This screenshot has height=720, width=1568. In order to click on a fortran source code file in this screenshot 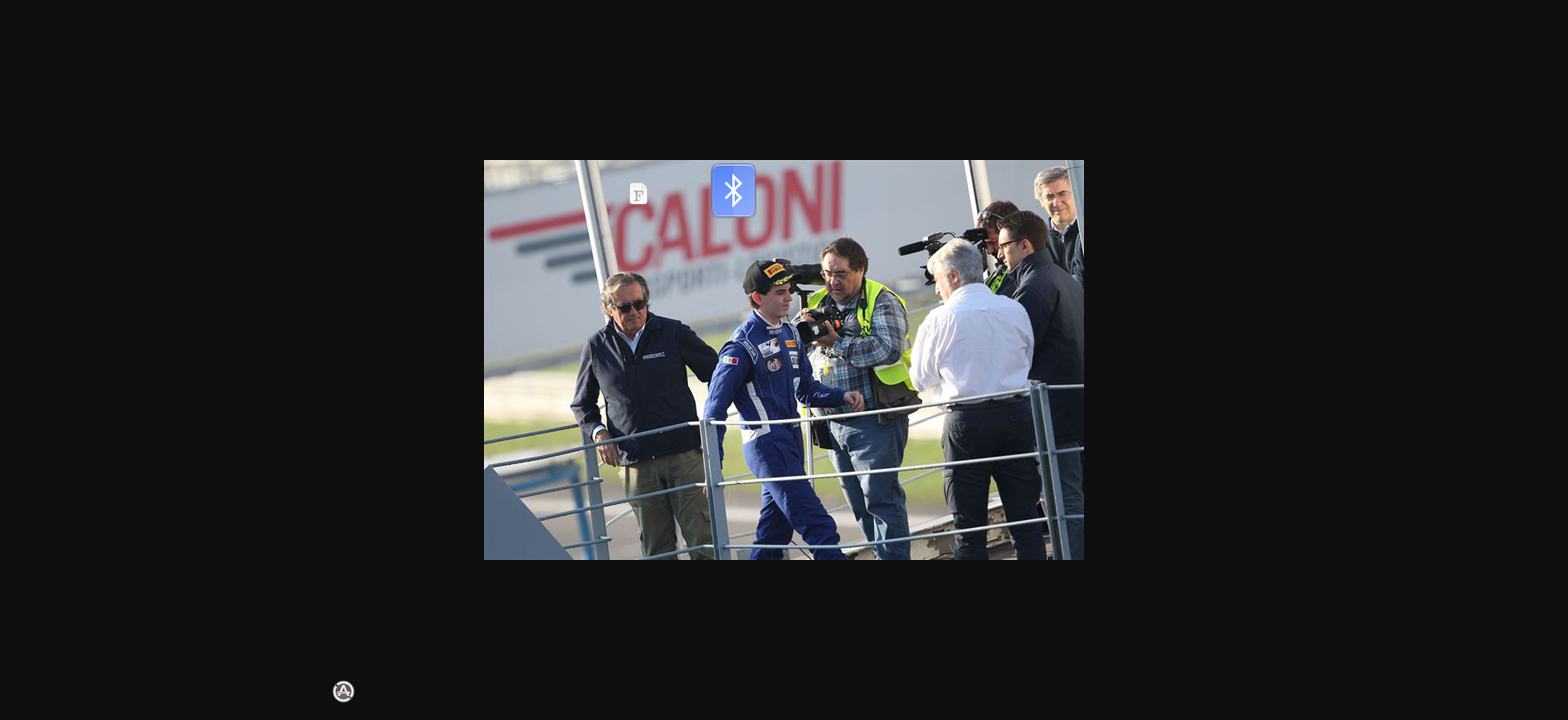, I will do `click(638, 193)`.